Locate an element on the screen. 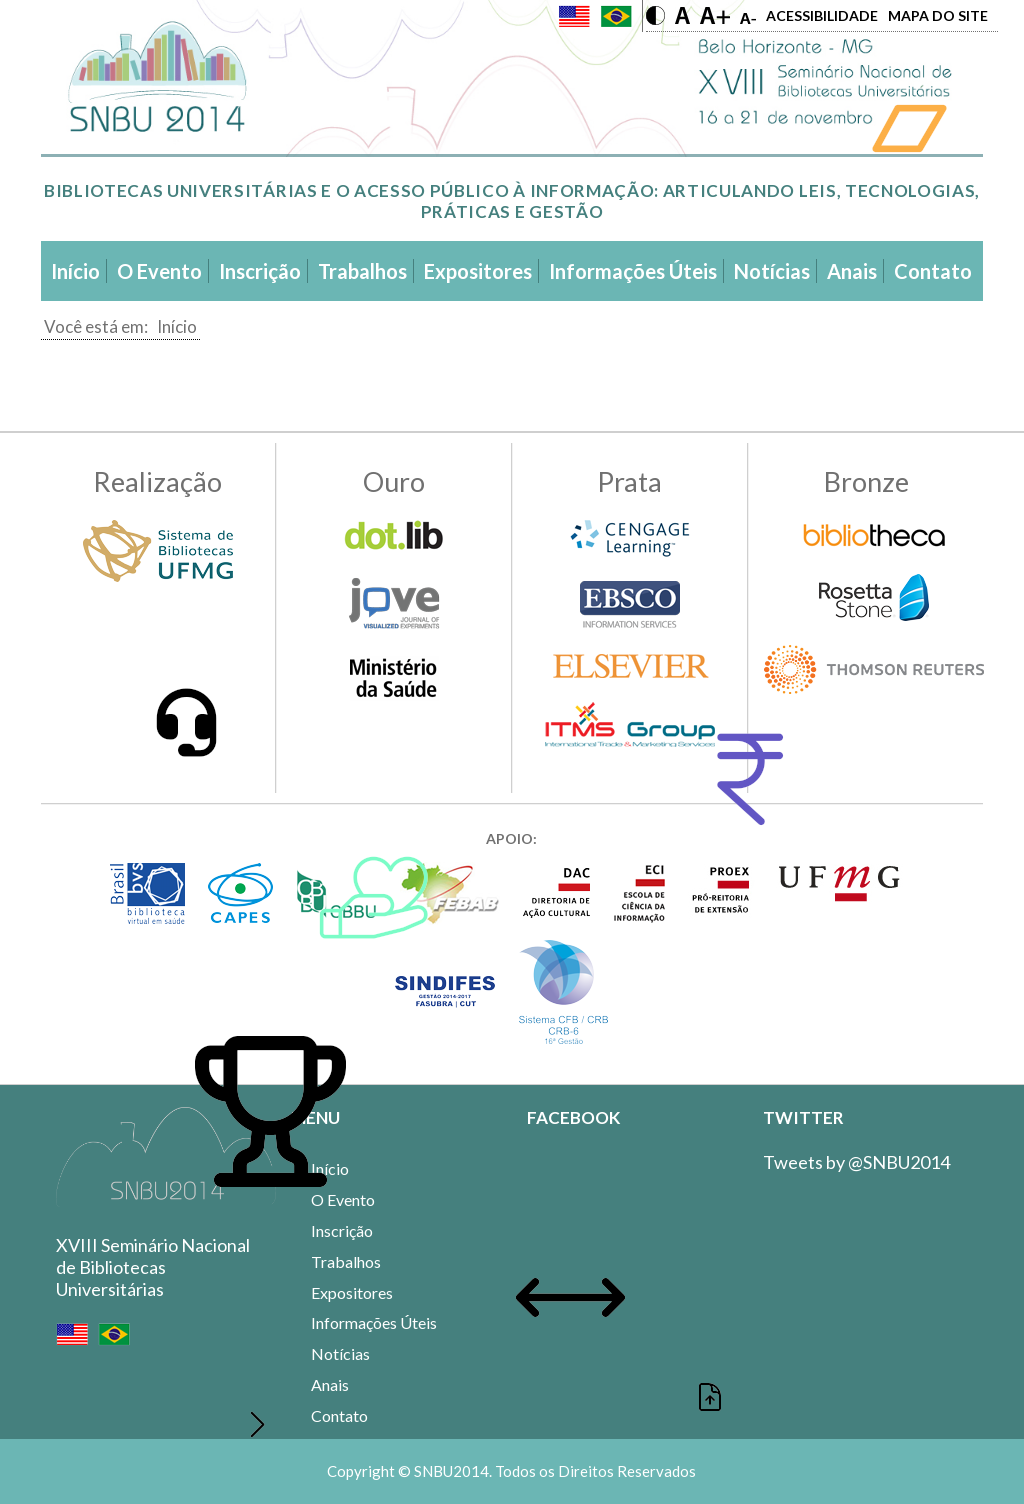  donate or make a charitable contribution is located at coordinates (377, 899).